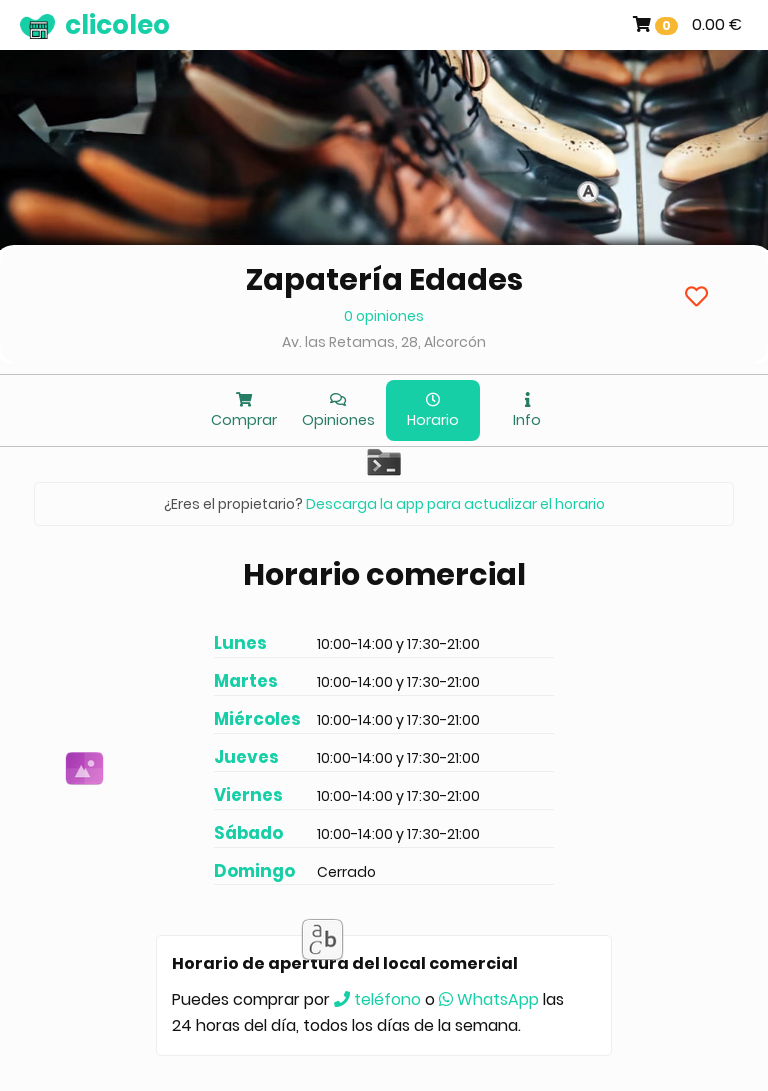  I want to click on search within emails or messages, so click(589, 193).